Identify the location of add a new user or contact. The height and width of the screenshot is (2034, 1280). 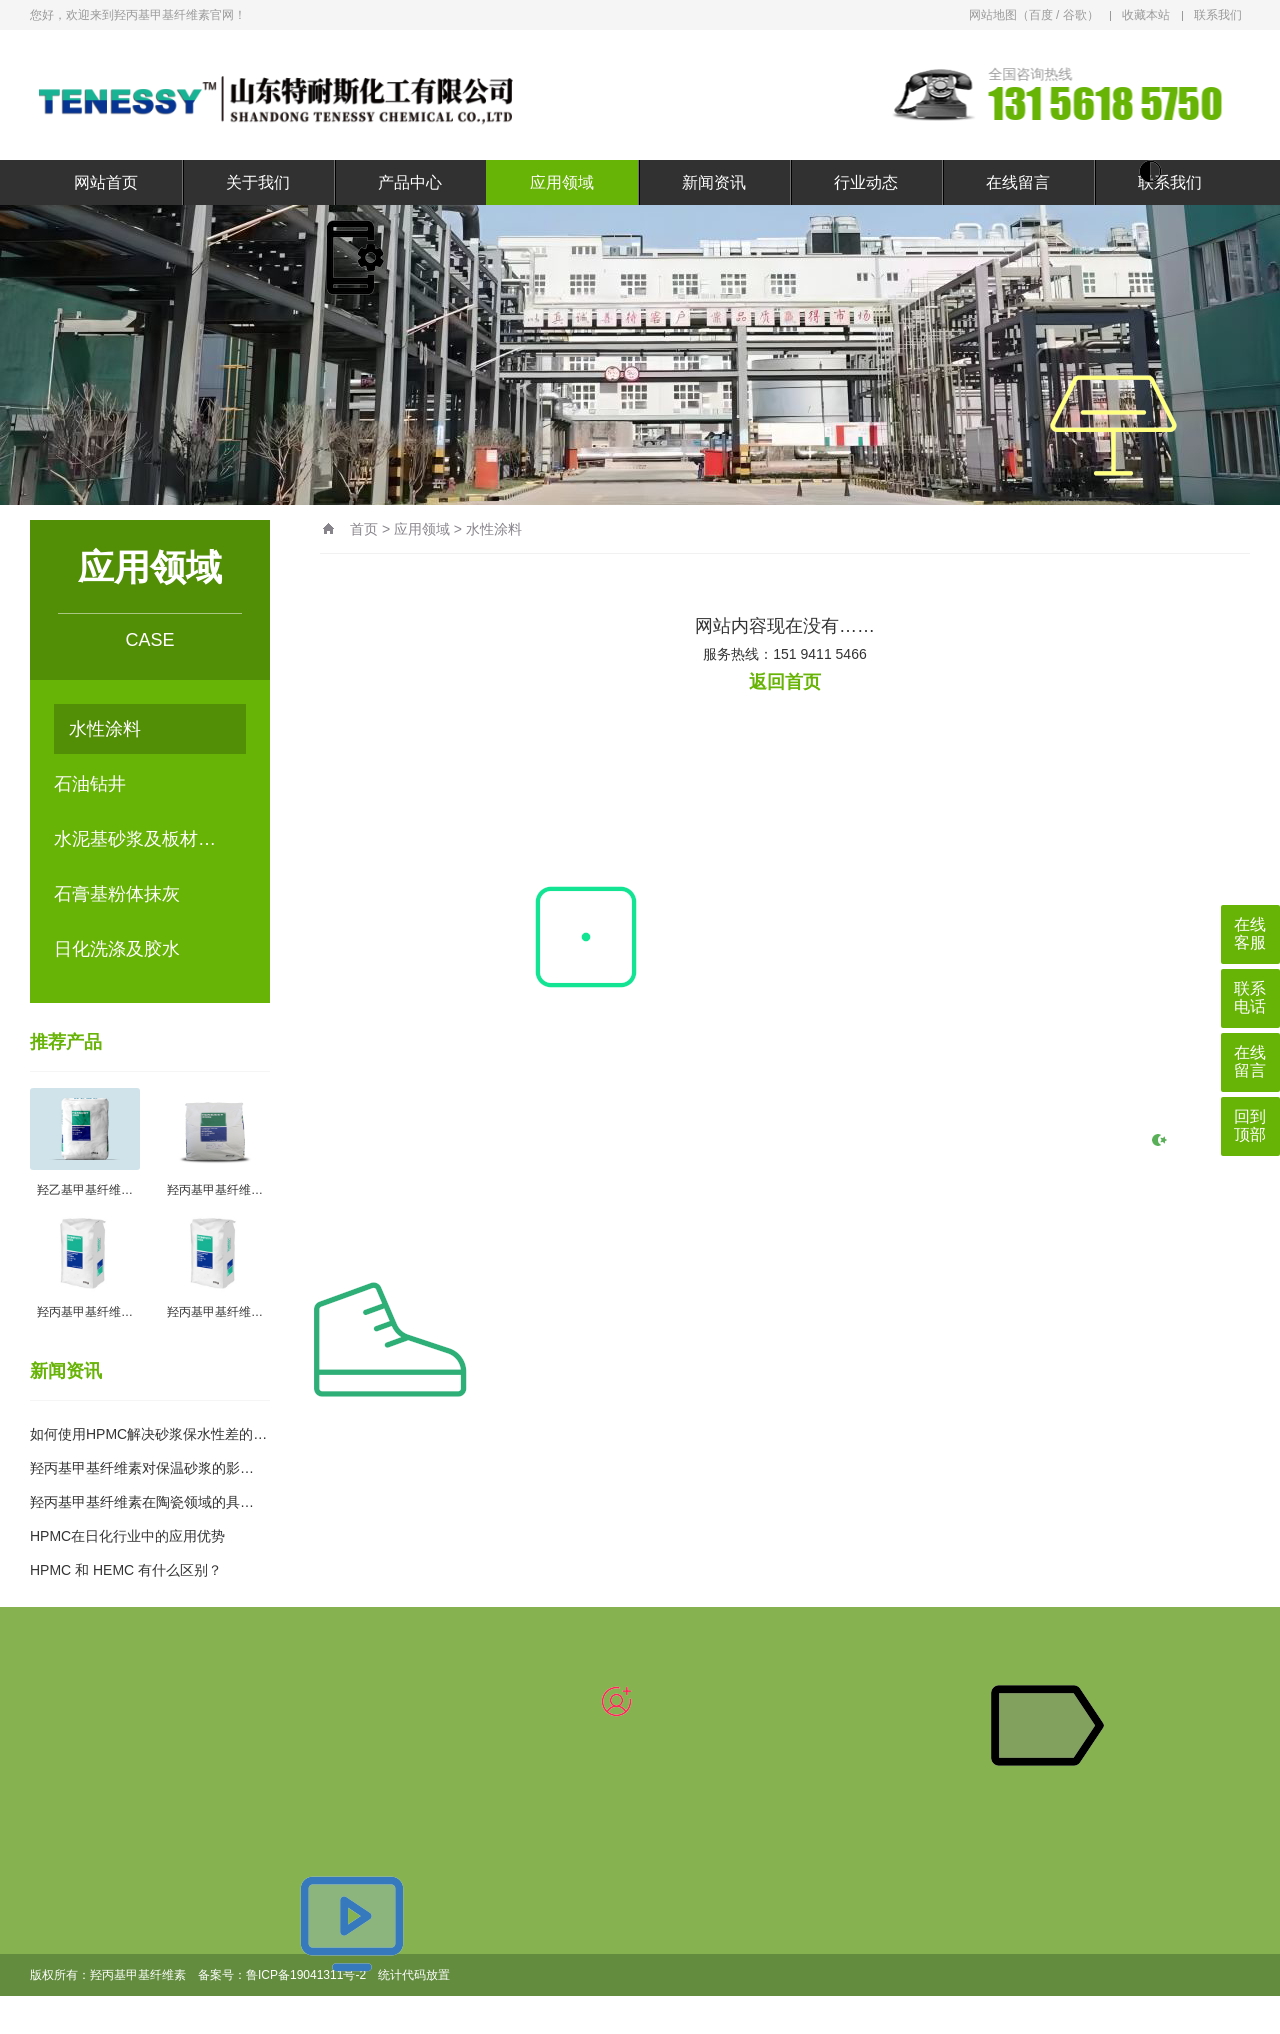
(616, 1701).